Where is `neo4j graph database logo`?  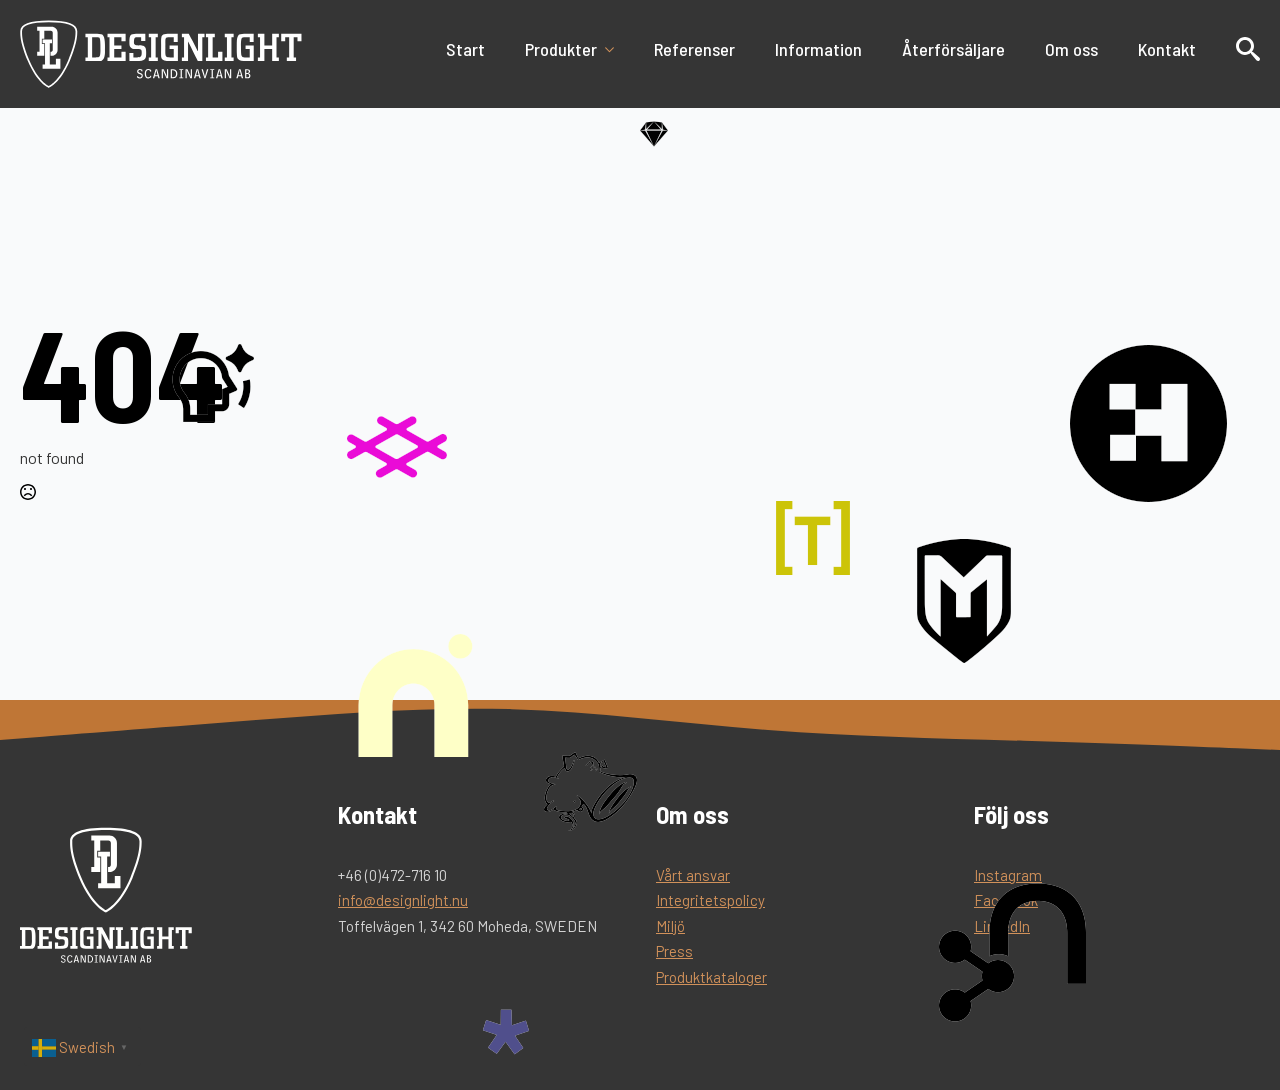
neo4j graph database logo is located at coordinates (1012, 952).